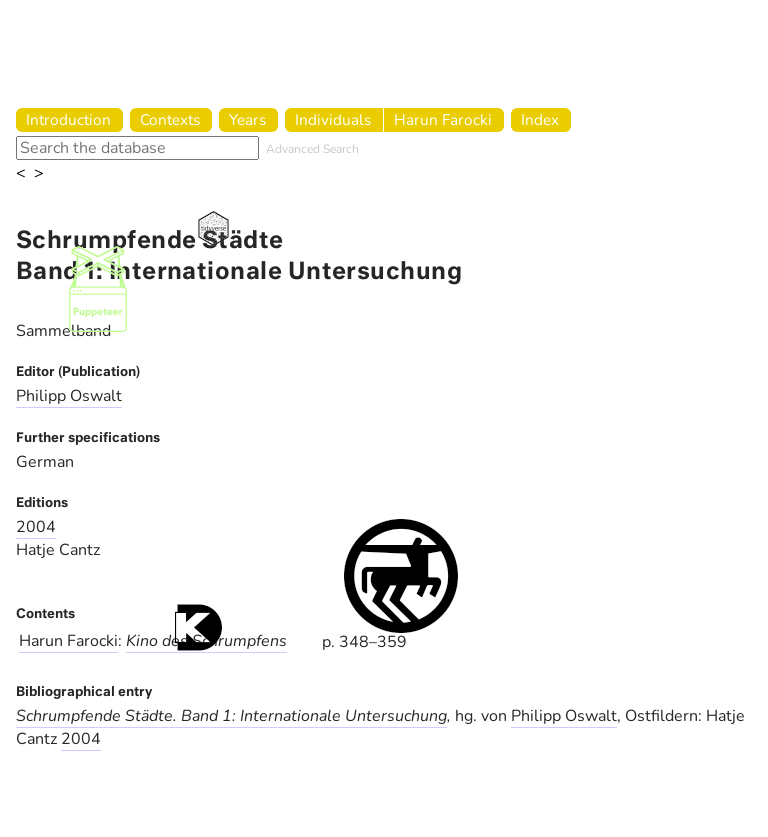  Describe the element at coordinates (401, 576) in the screenshot. I see `visit the Rossmann website or app` at that location.